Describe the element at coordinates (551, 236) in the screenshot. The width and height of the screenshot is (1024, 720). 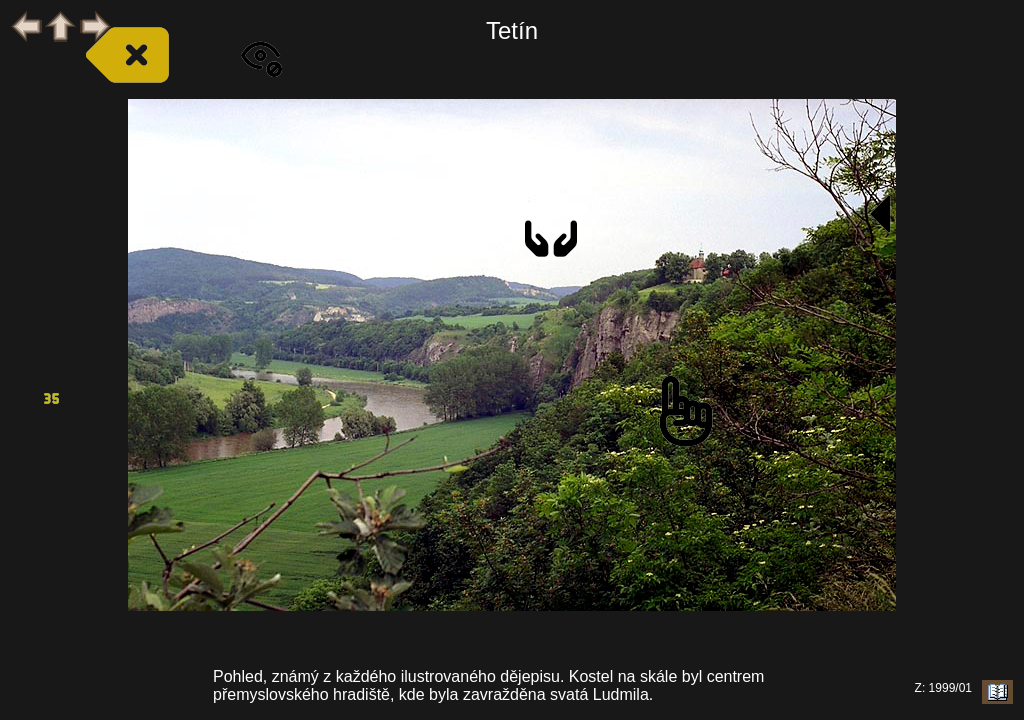
I see `support or care services` at that location.